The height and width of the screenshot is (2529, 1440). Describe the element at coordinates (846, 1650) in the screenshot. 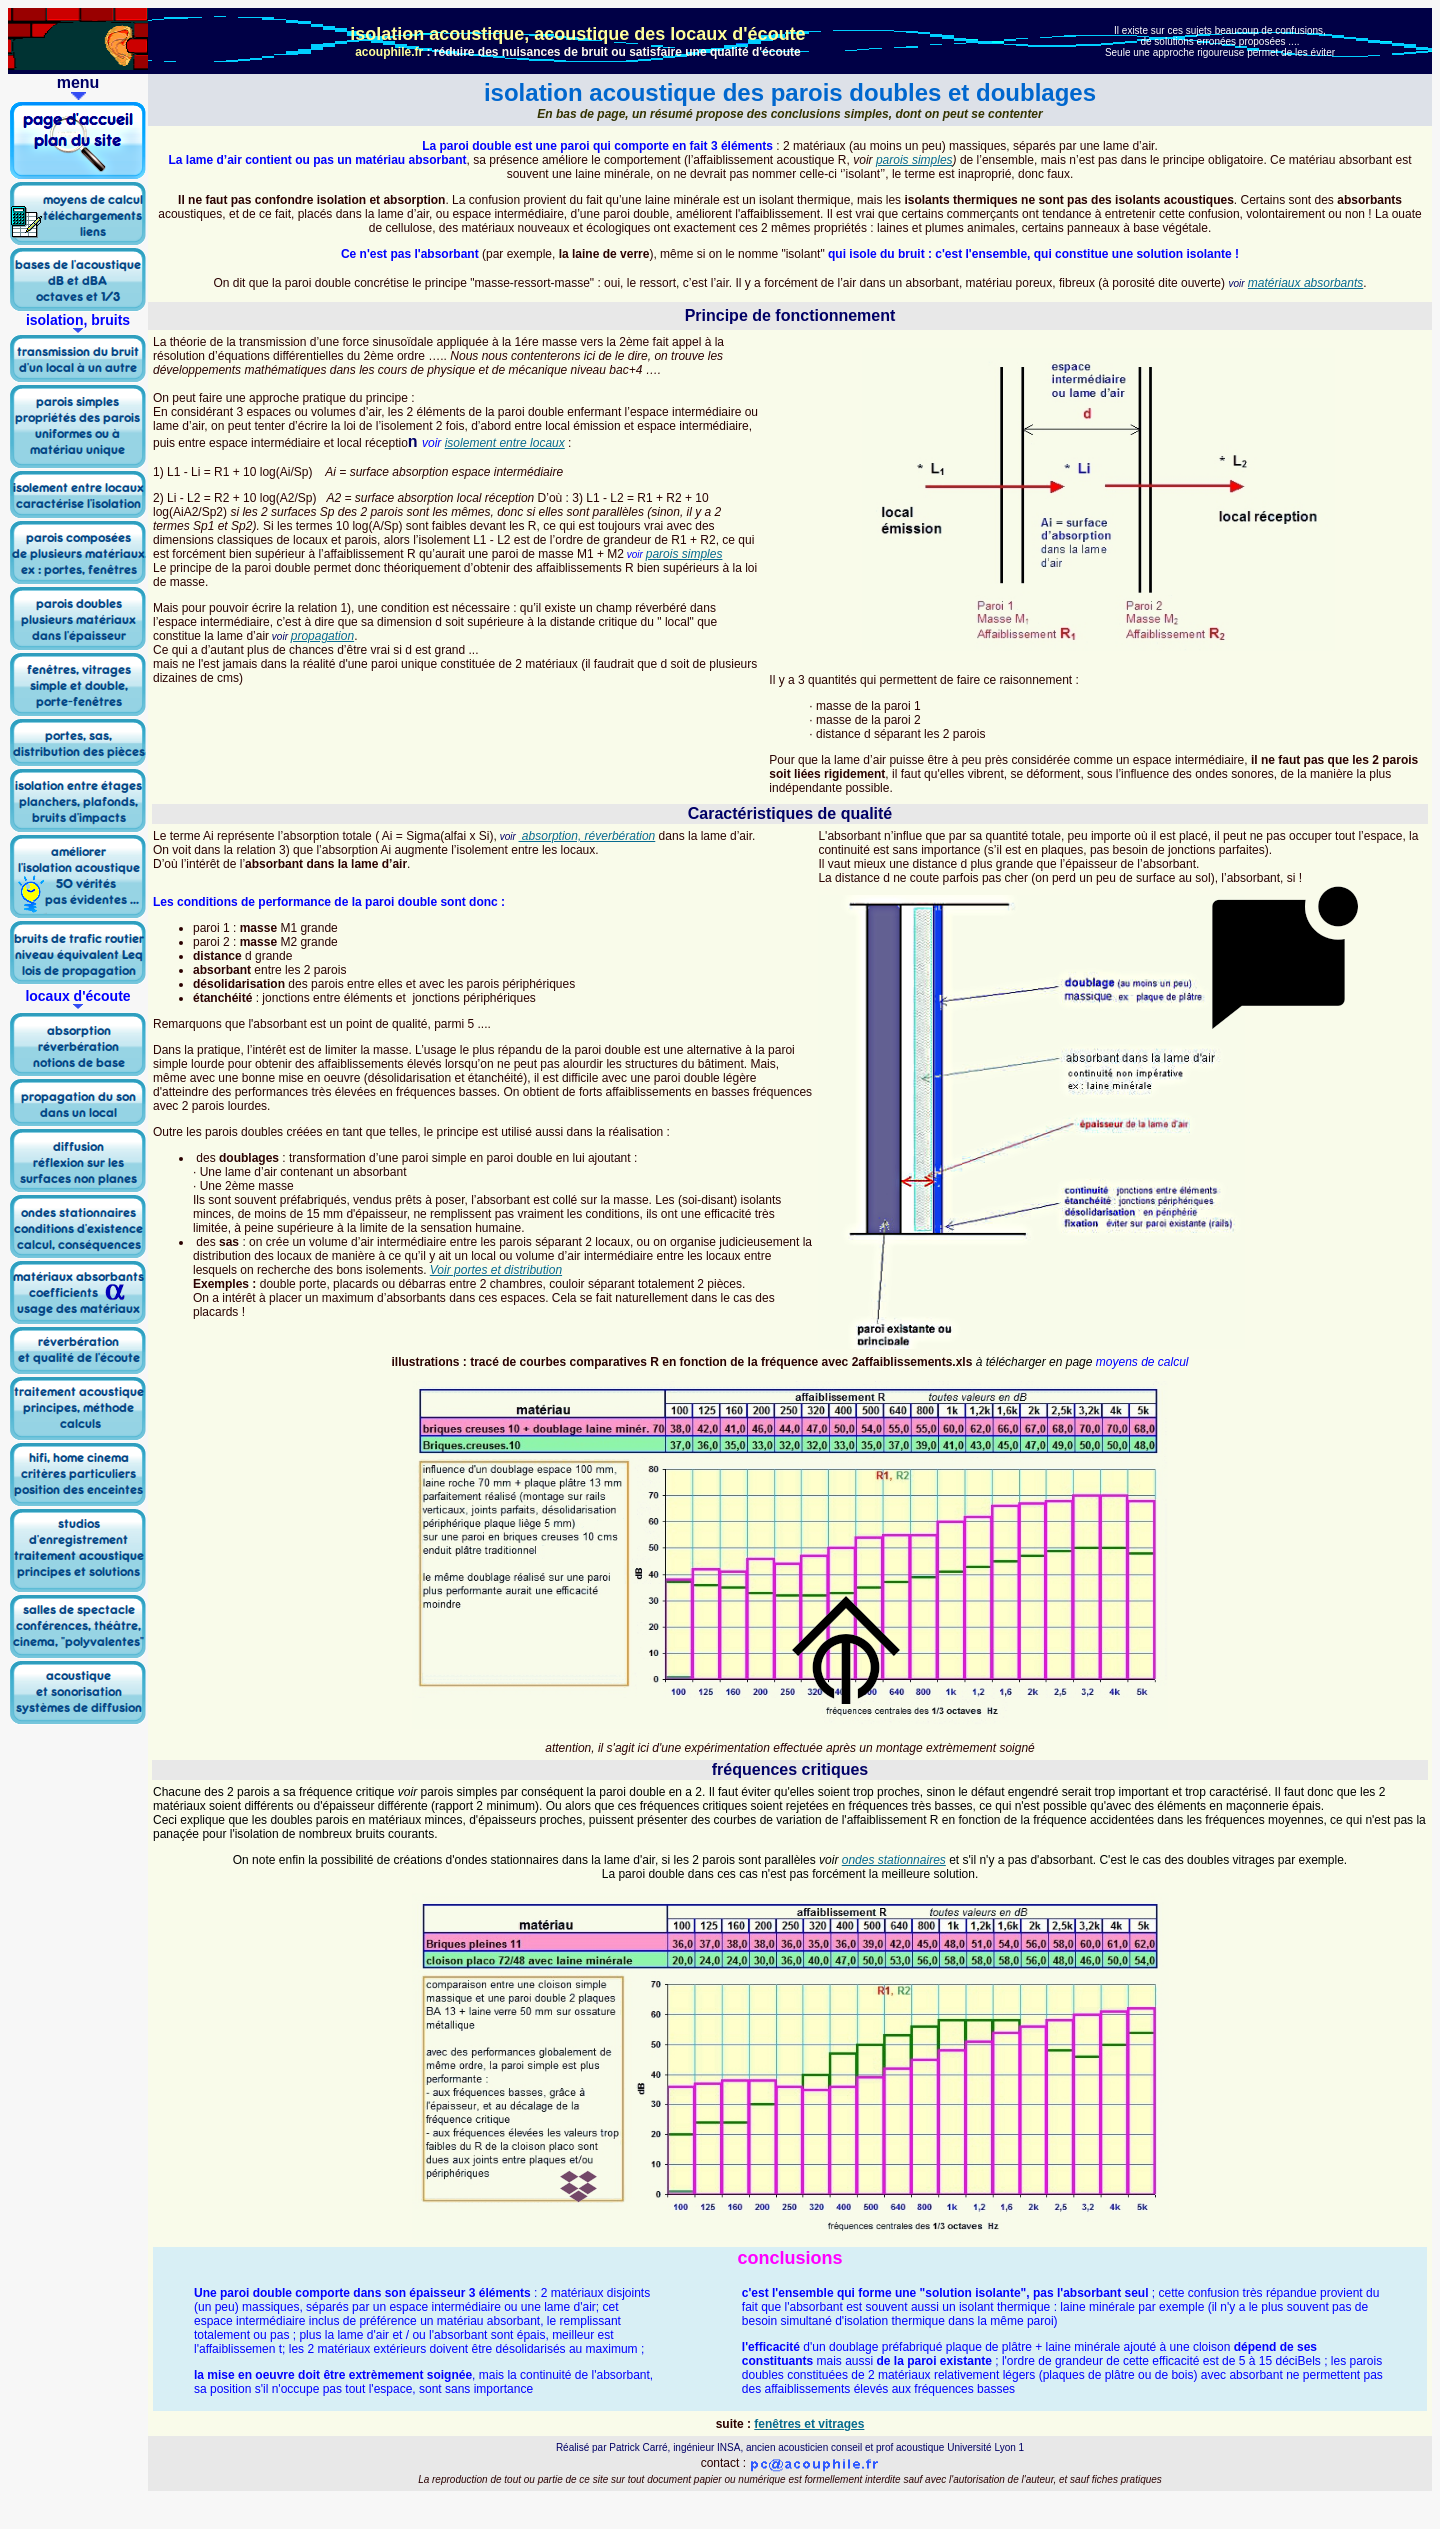

I see `open tasmota smart home firmware settings` at that location.